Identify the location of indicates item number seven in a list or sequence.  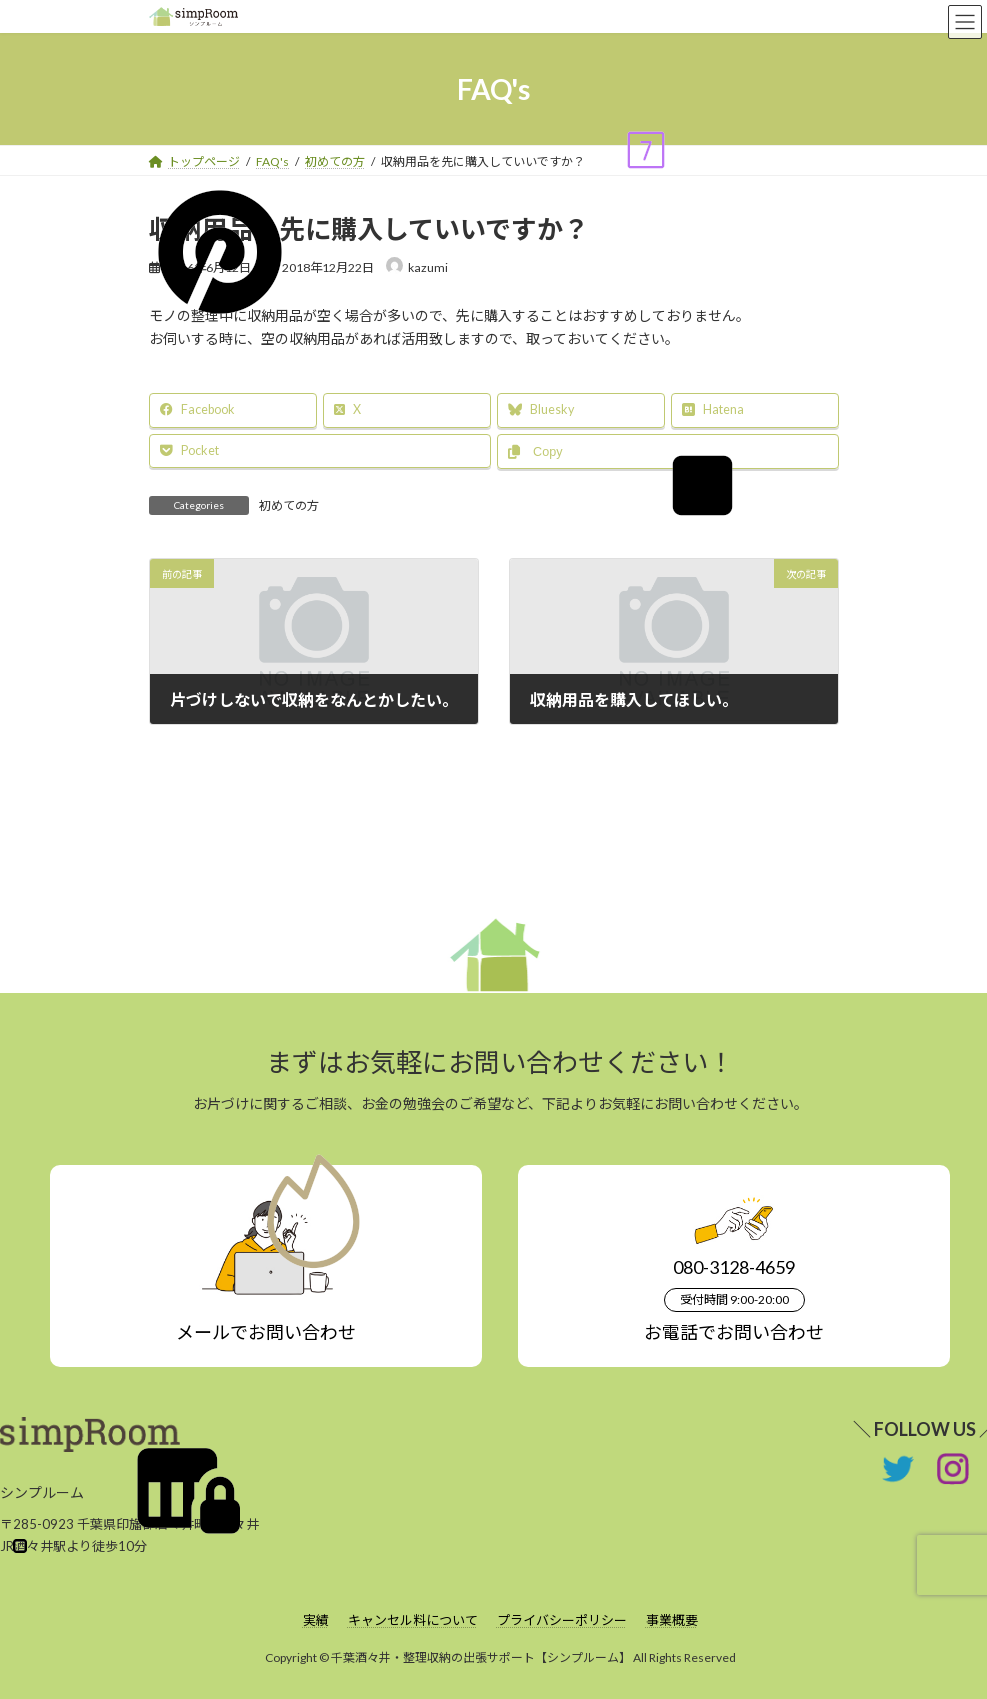
(646, 150).